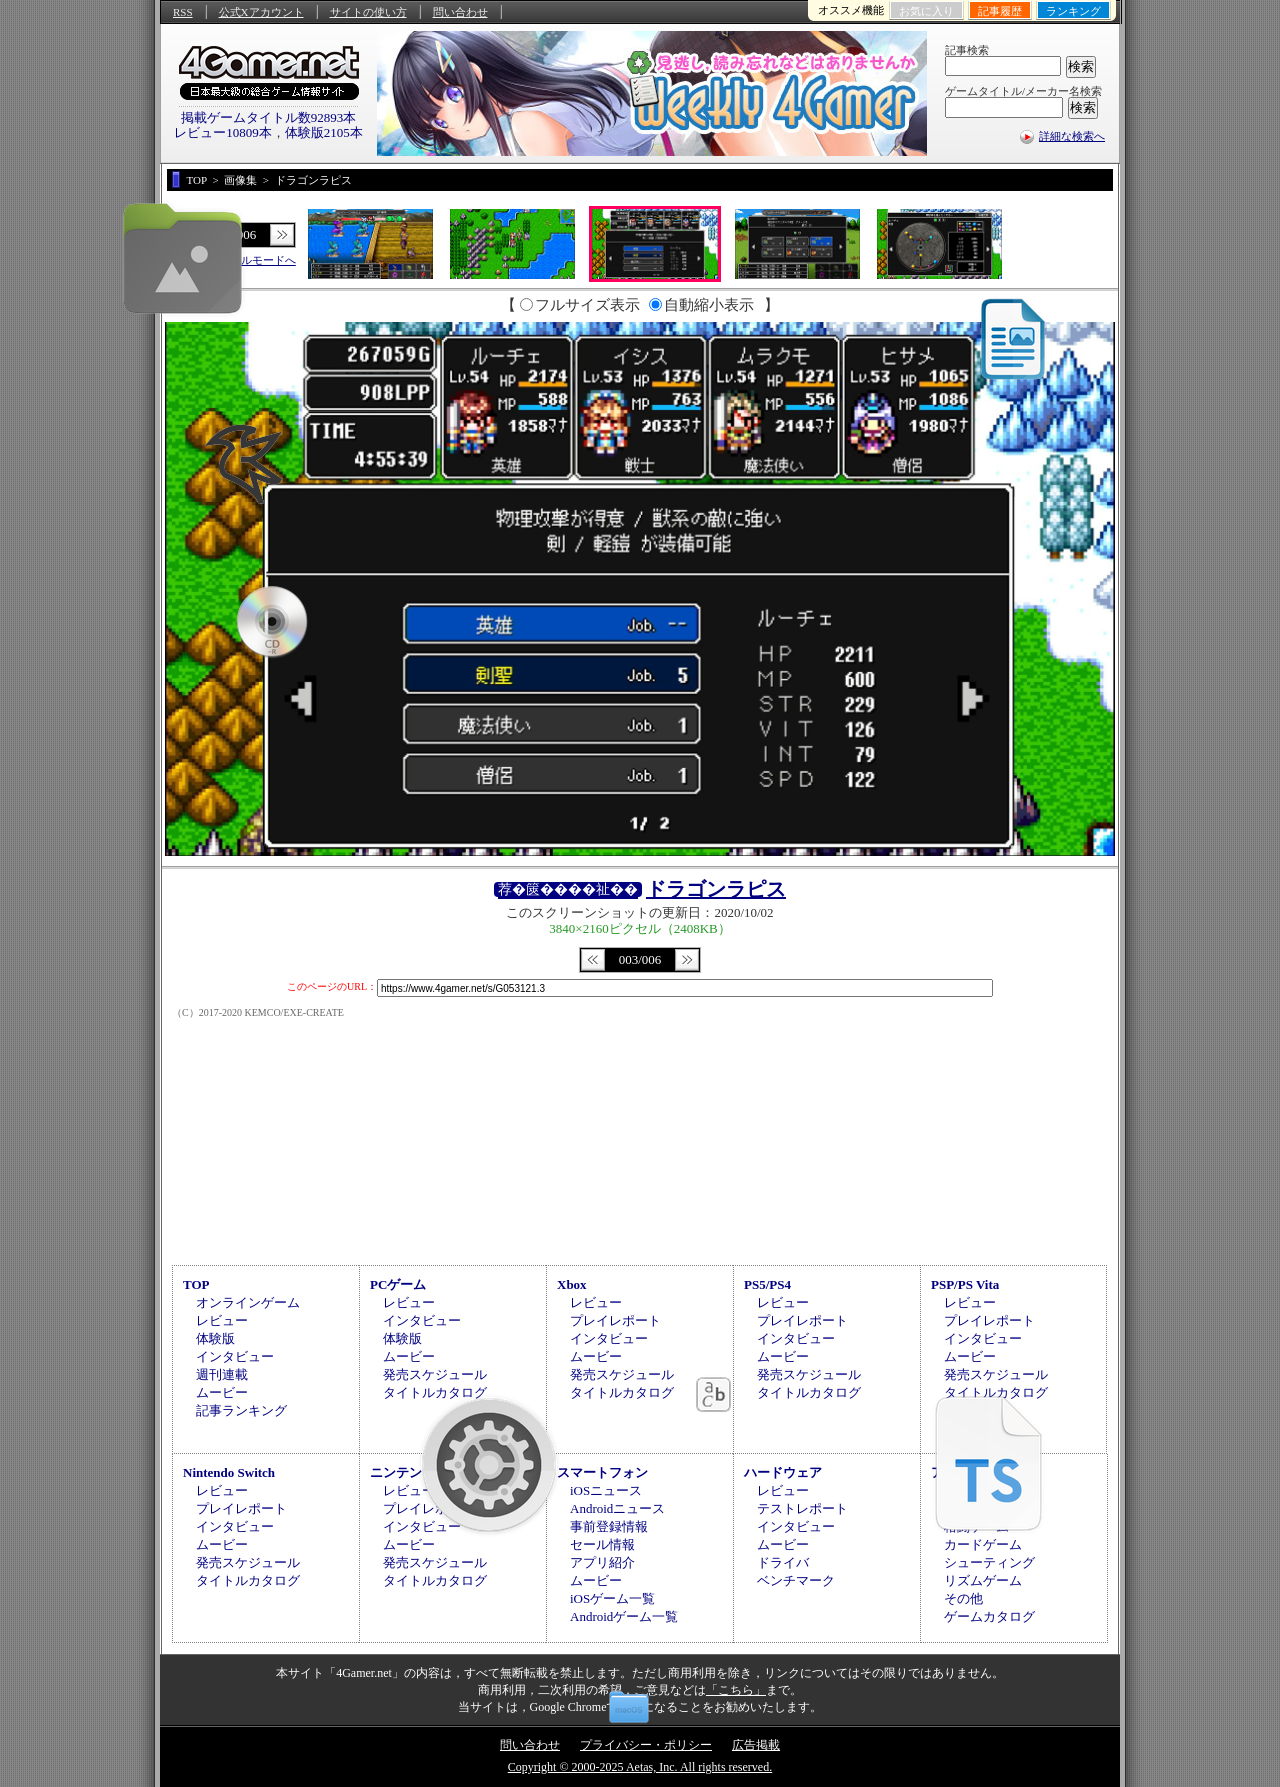 The width and height of the screenshot is (1280, 1787). Describe the element at coordinates (1013, 339) in the screenshot. I see `libreoffice writer document template file` at that location.